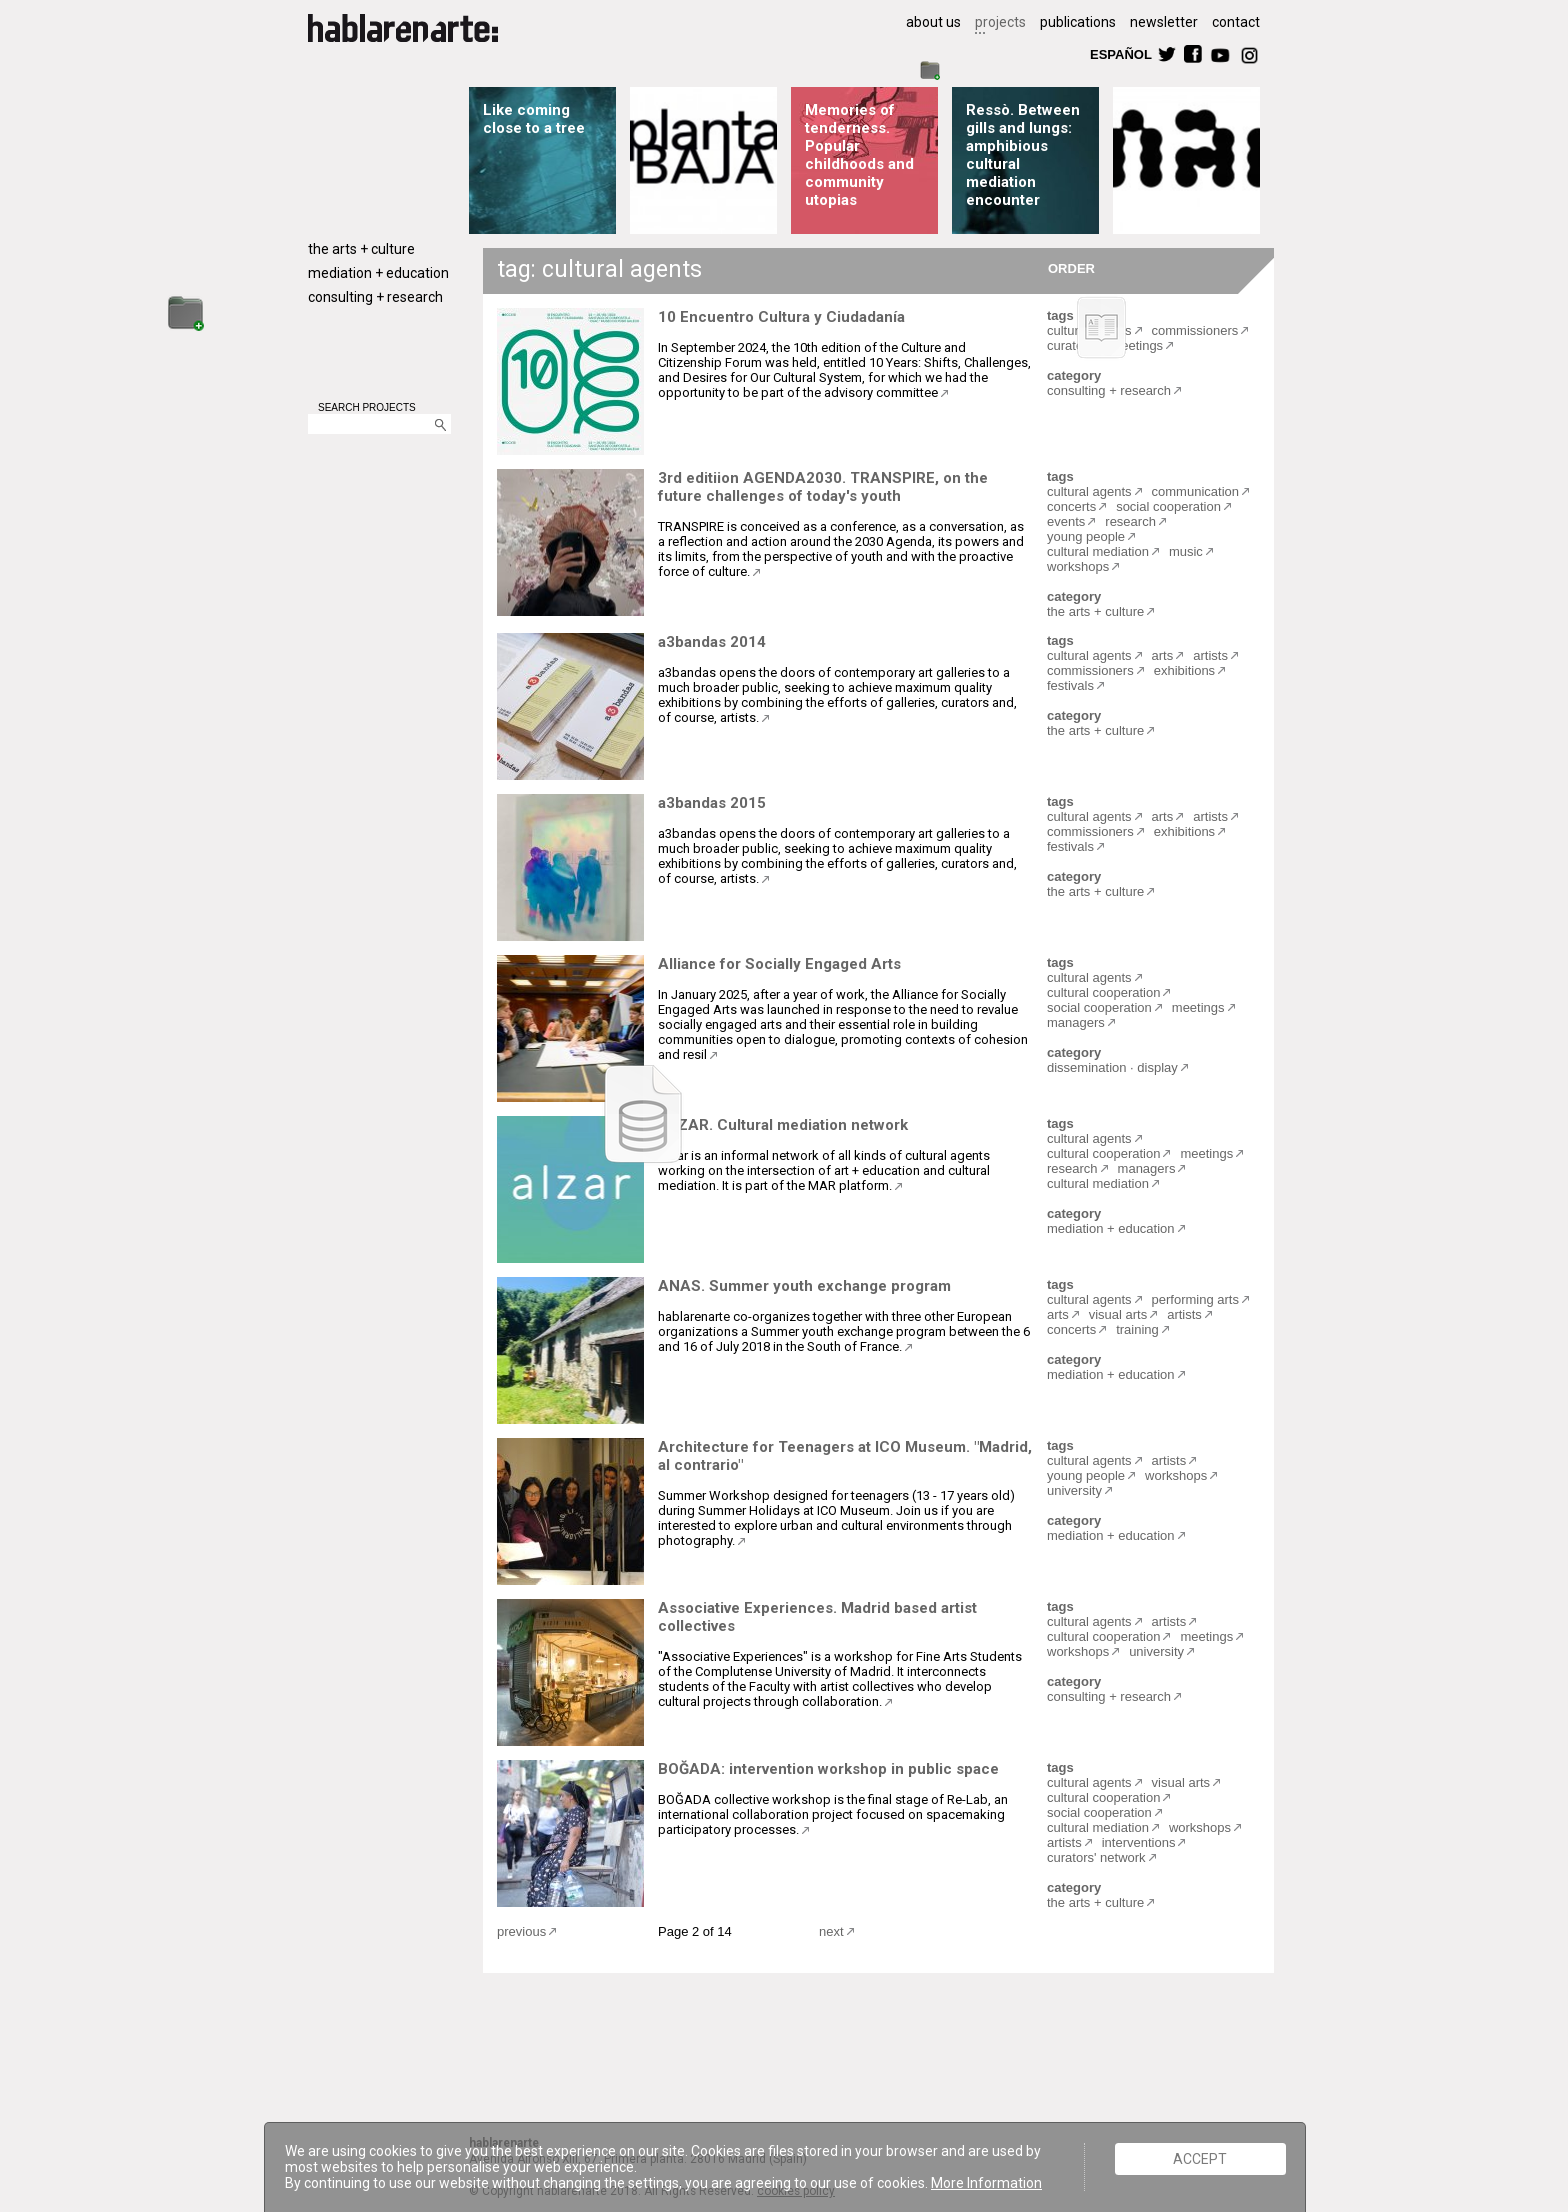  Describe the element at coordinates (1101, 327) in the screenshot. I see `a mobipocket ebook file` at that location.